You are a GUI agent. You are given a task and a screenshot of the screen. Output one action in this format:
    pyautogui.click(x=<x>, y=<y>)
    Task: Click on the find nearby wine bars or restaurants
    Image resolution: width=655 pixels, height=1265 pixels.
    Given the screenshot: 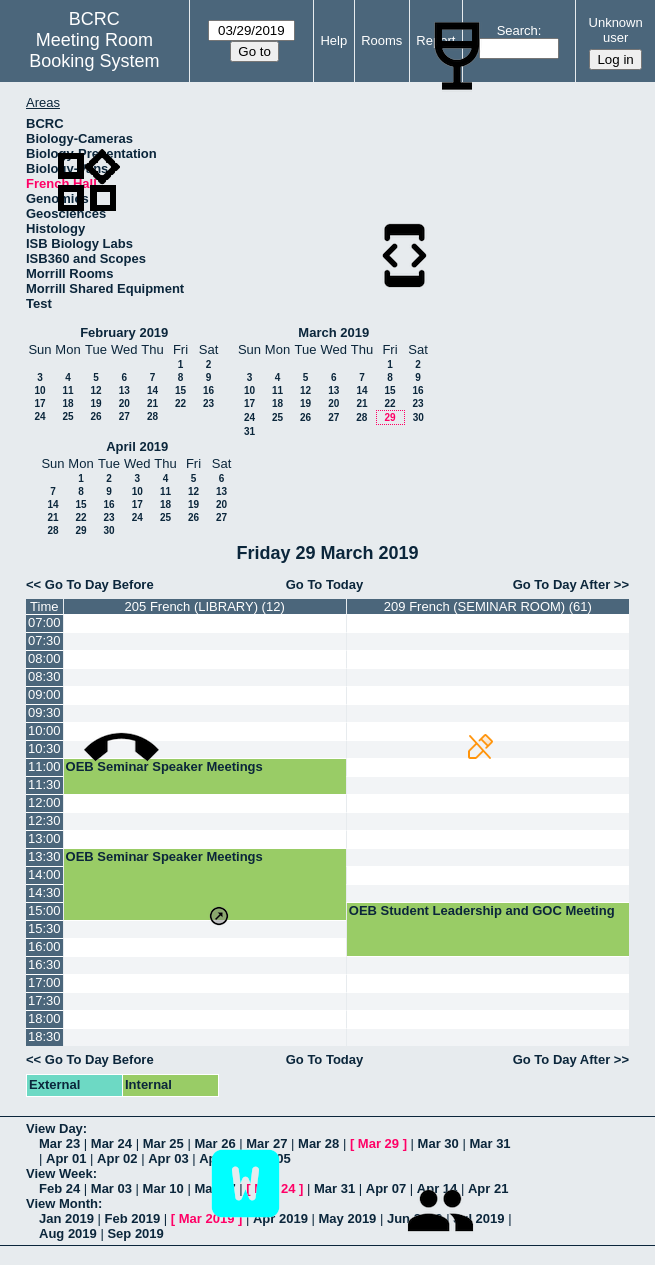 What is the action you would take?
    pyautogui.click(x=457, y=56)
    